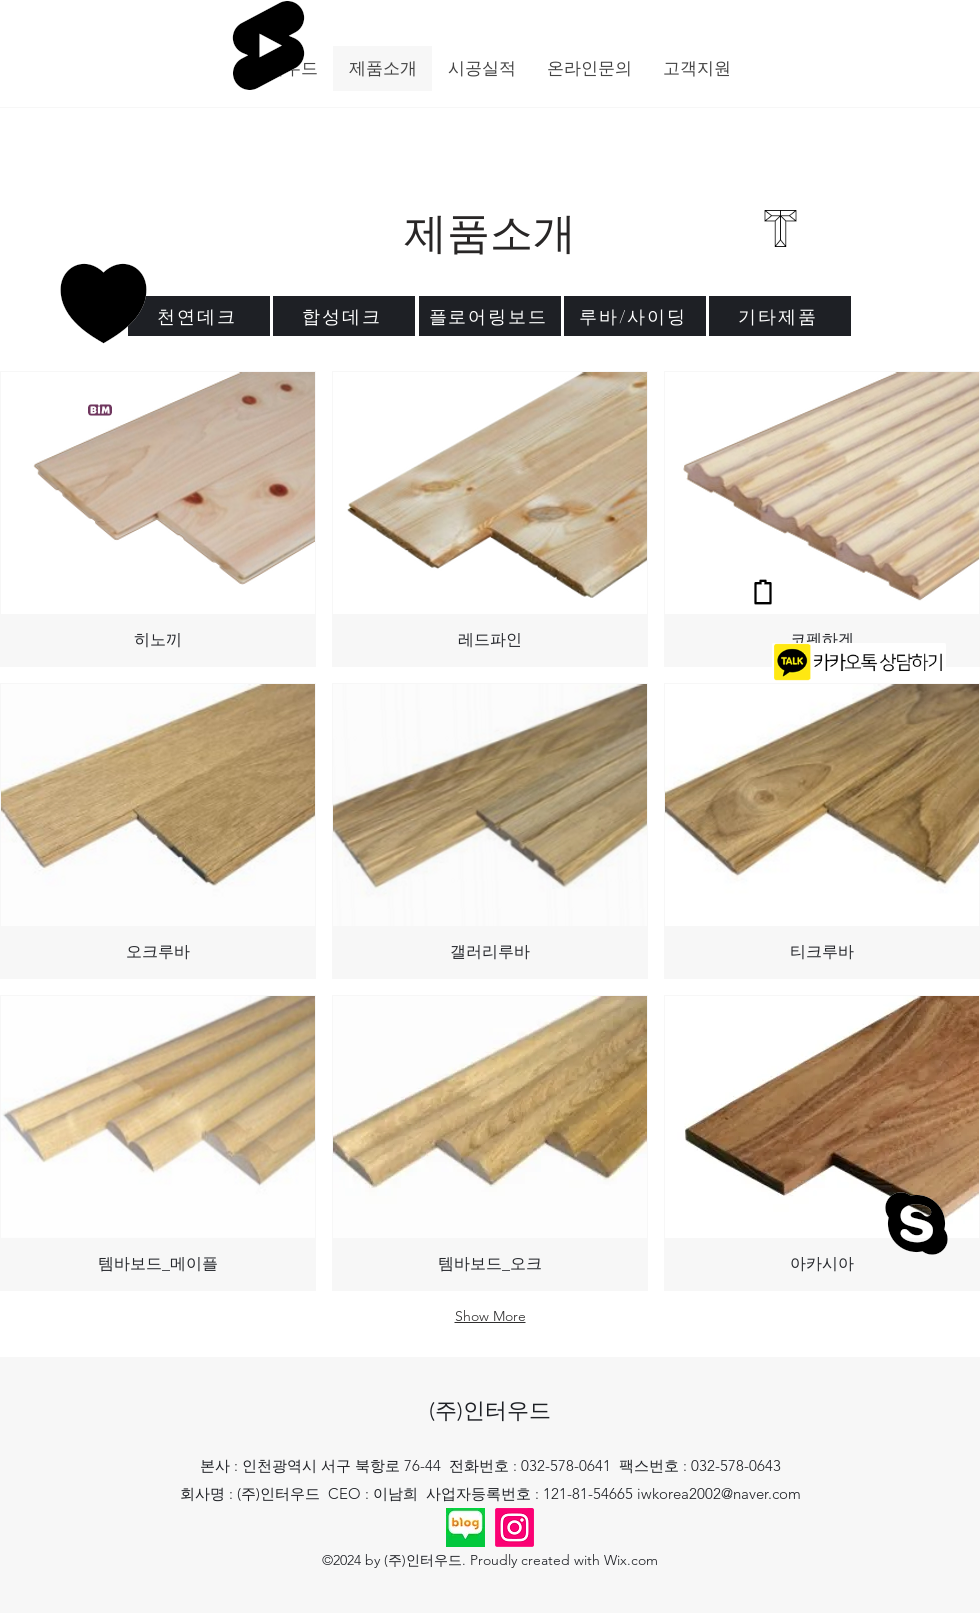 This screenshot has height=1613, width=980. Describe the element at coordinates (268, 45) in the screenshot. I see `open youtube shorts` at that location.